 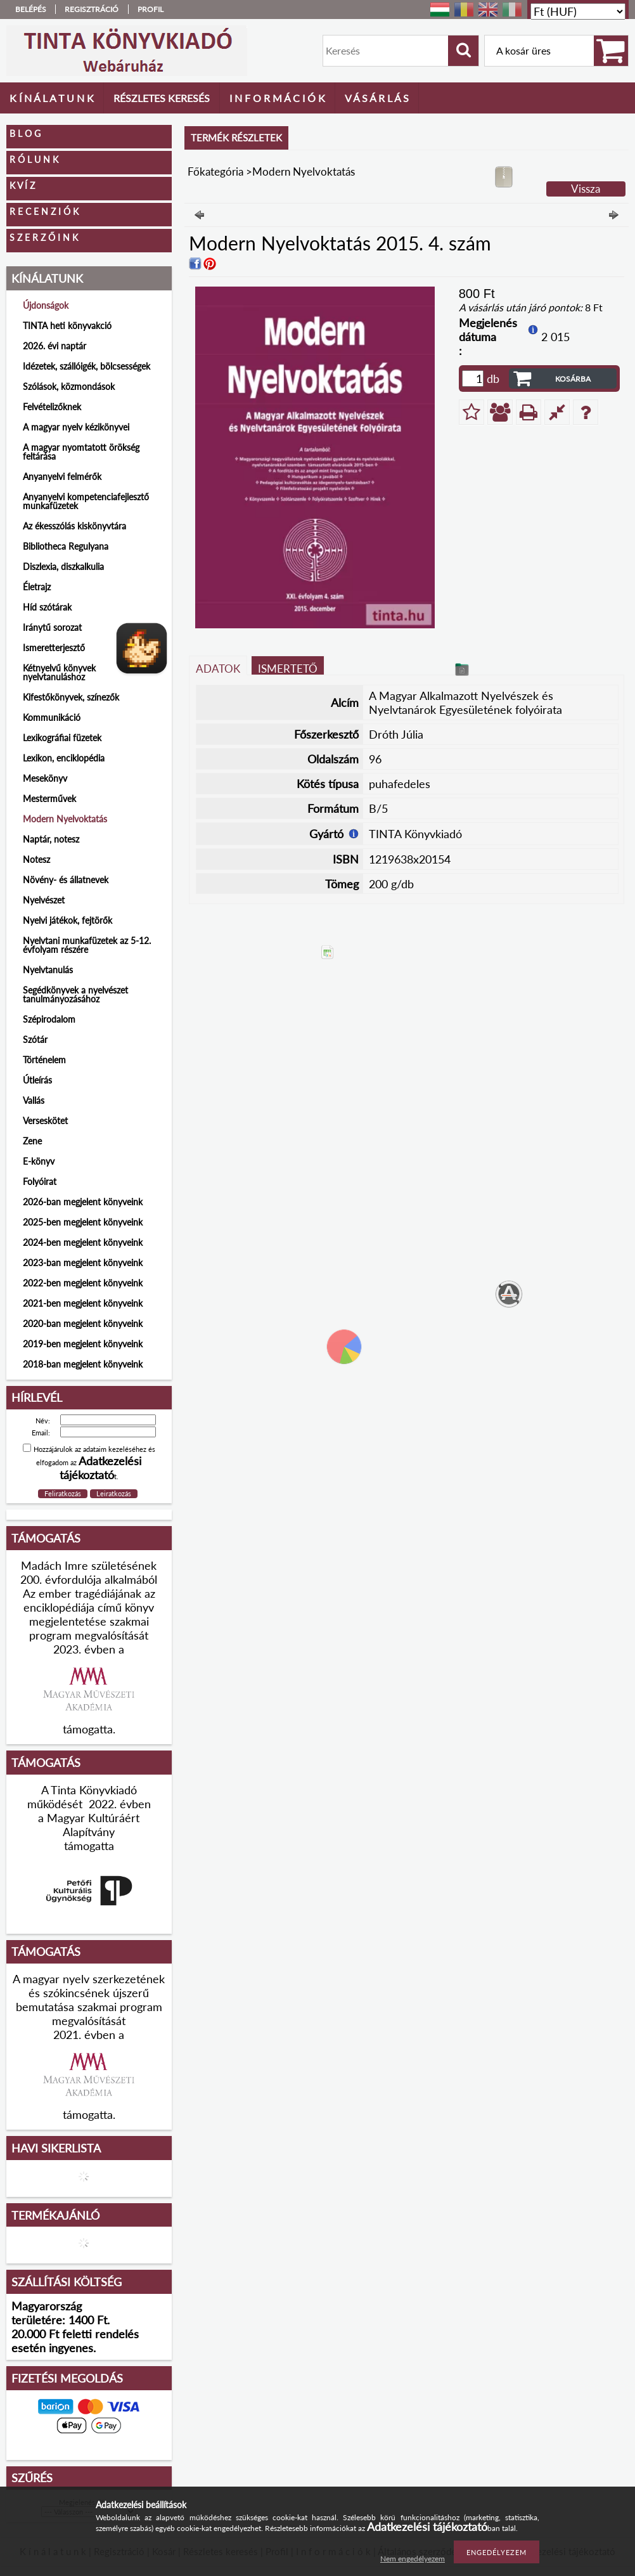 I want to click on open a spreadsheet file, so click(x=327, y=952).